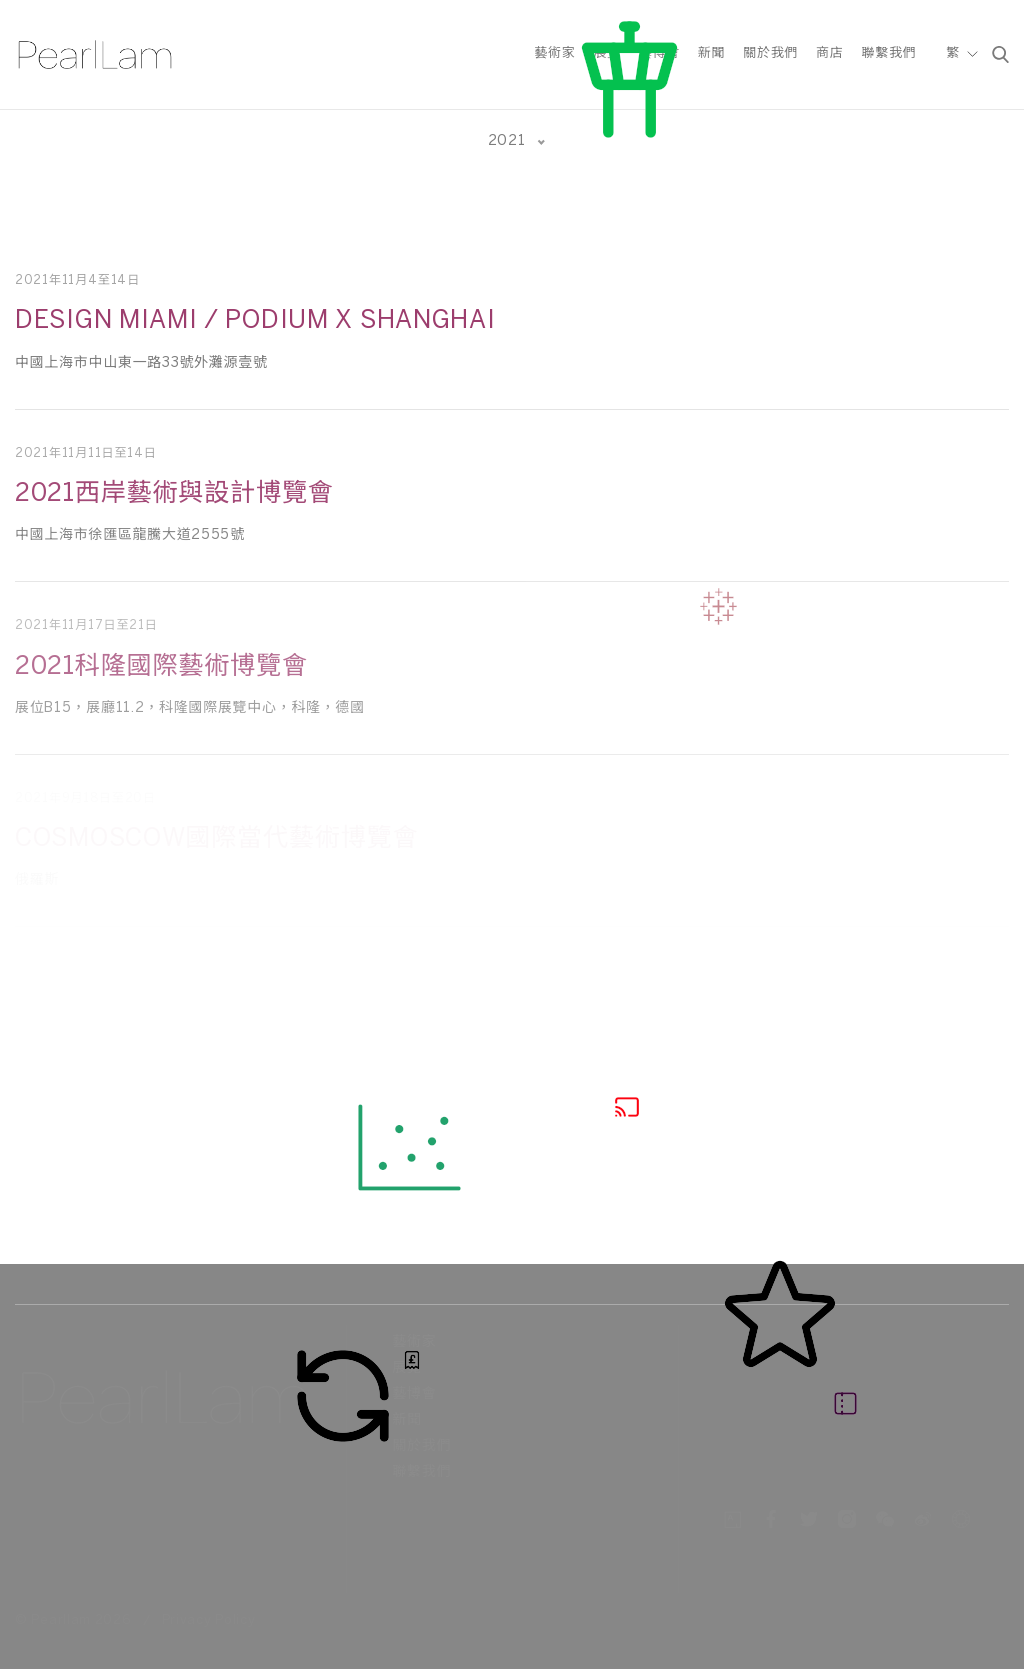 This screenshot has height=1669, width=1024. Describe the element at coordinates (780, 1316) in the screenshot. I see `add to favorites` at that location.